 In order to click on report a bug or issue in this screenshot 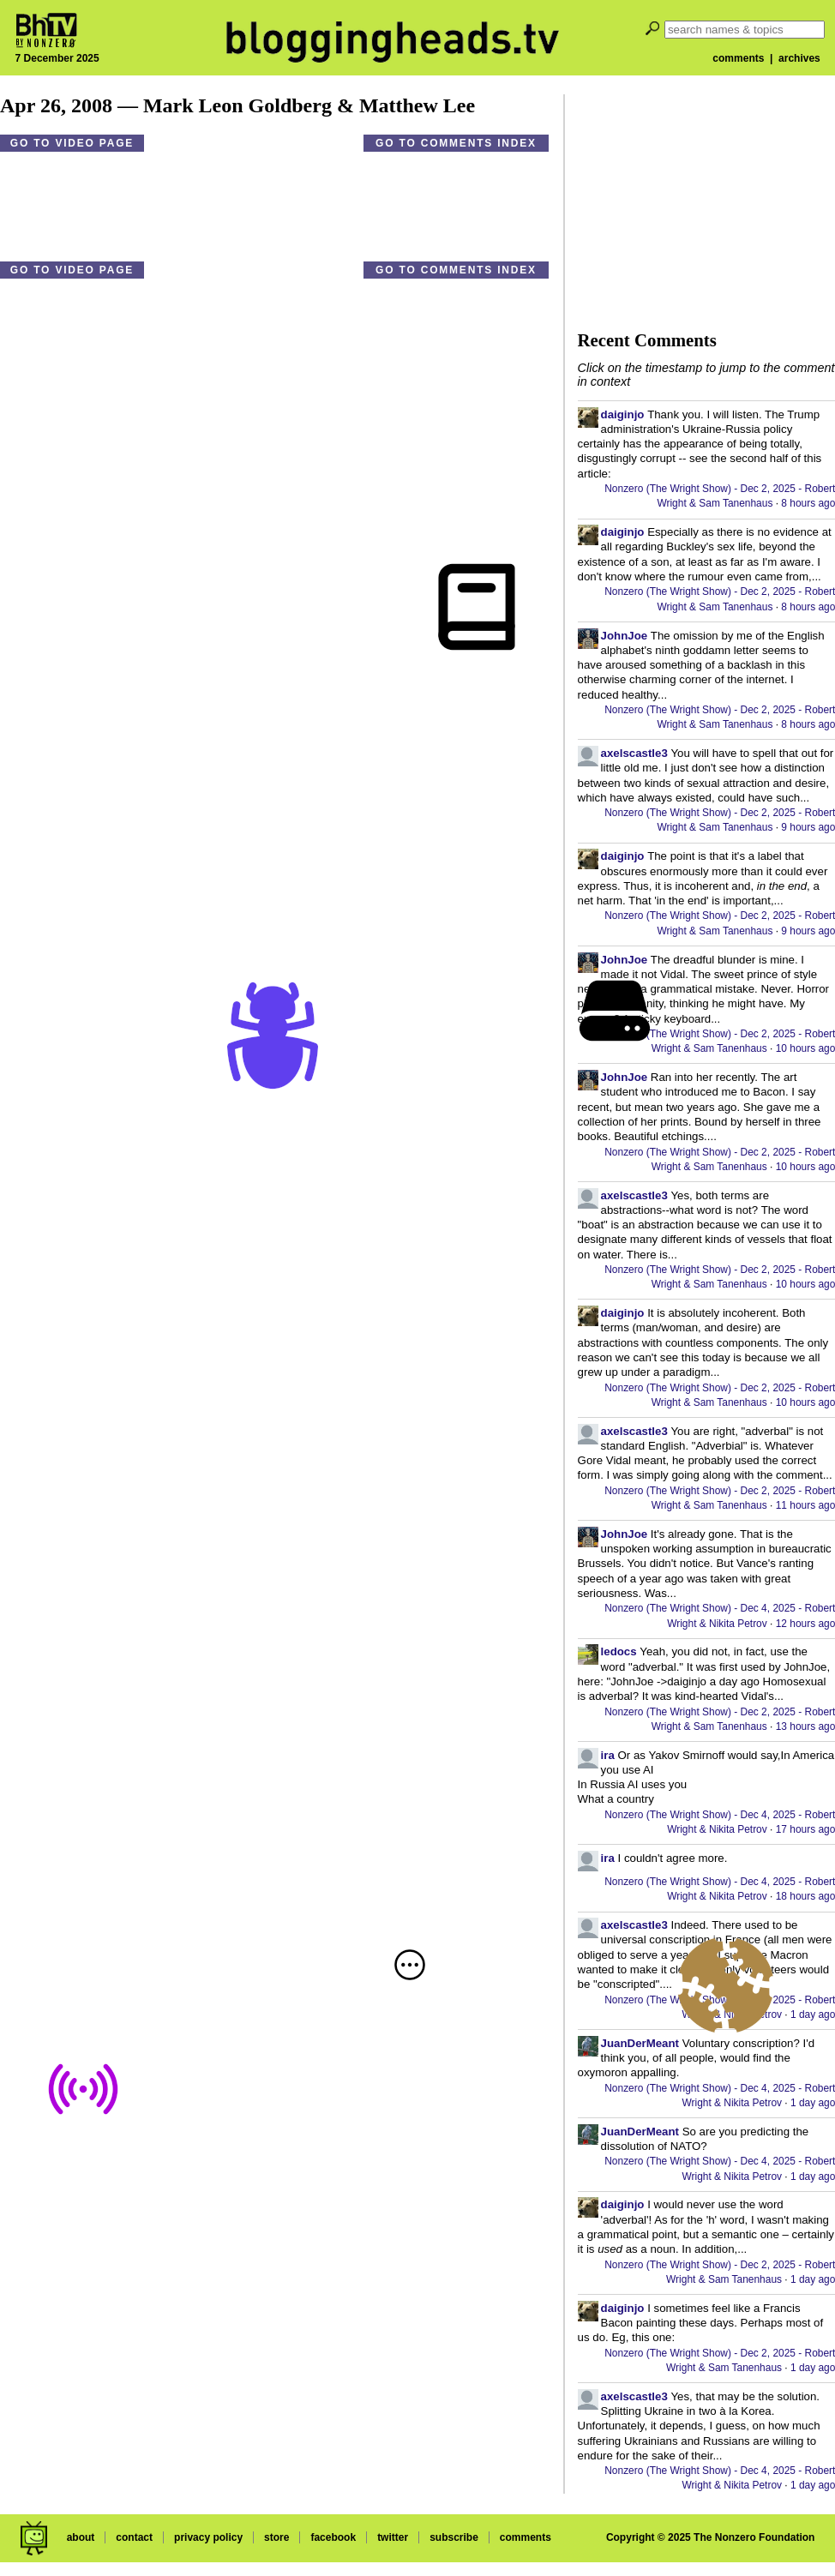, I will do `click(273, 1036)`.